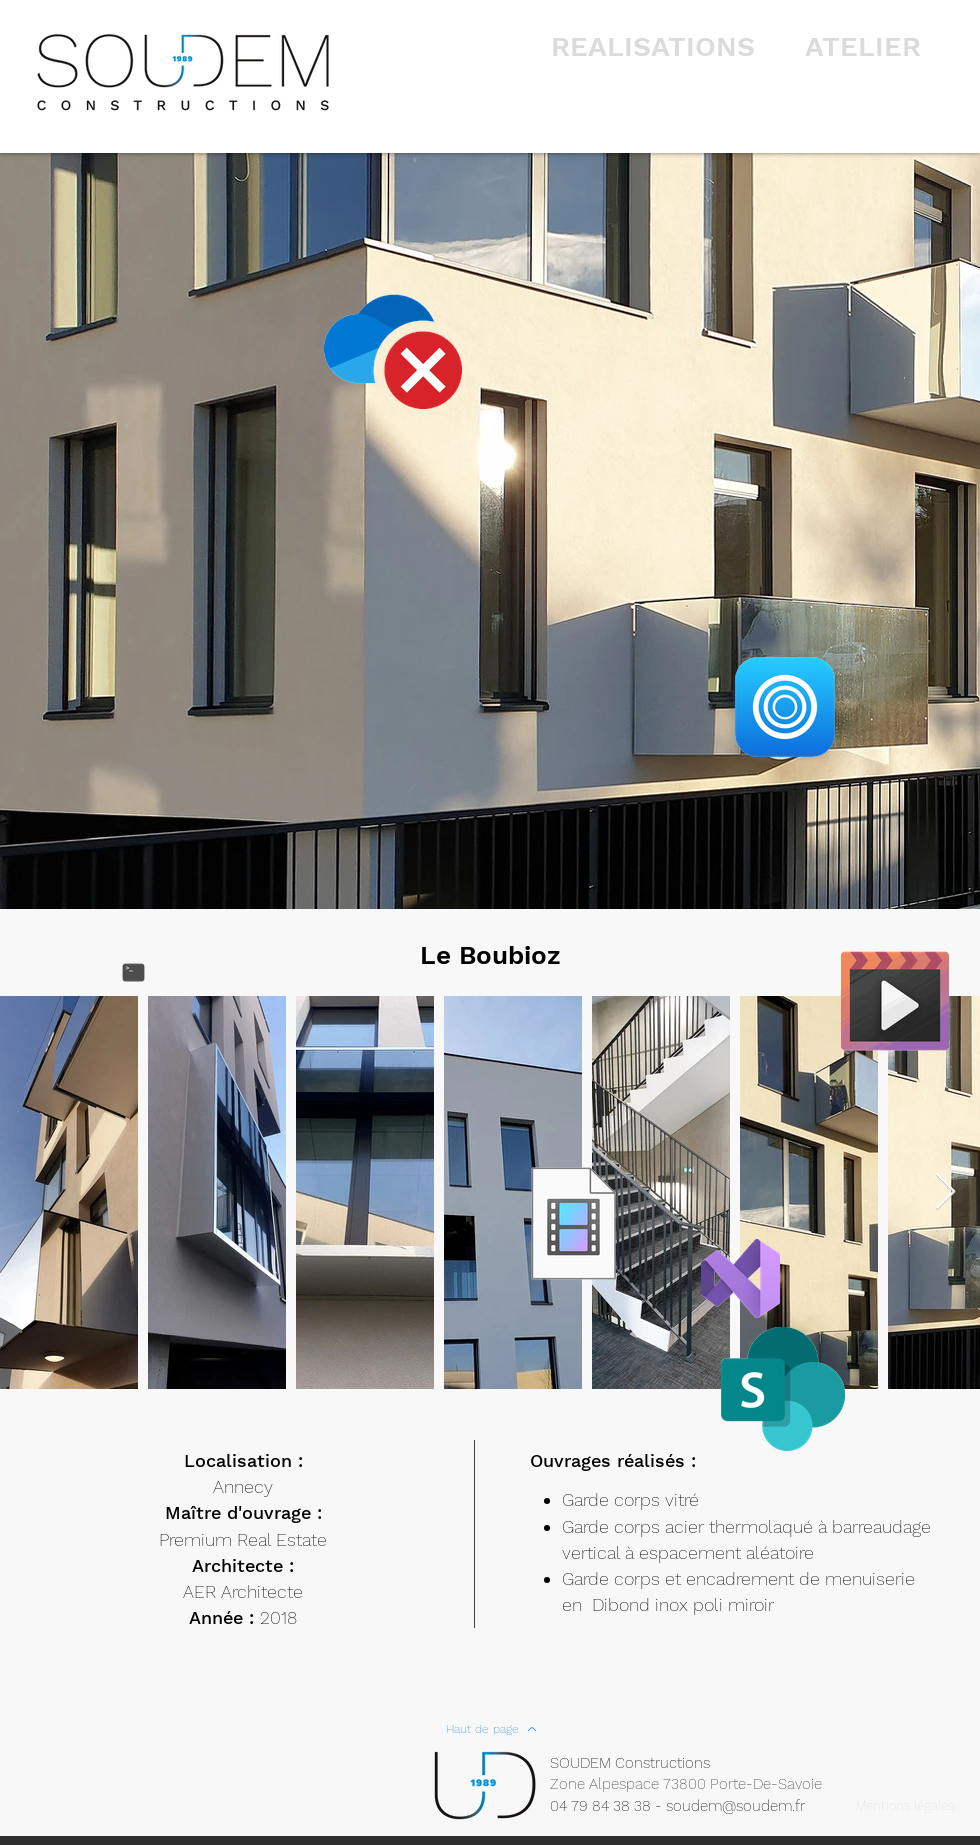 The image size is (980, 1845). Describe the element at coordinates (133, 972) in the screenshot. I see `open the terminal application` at that location.